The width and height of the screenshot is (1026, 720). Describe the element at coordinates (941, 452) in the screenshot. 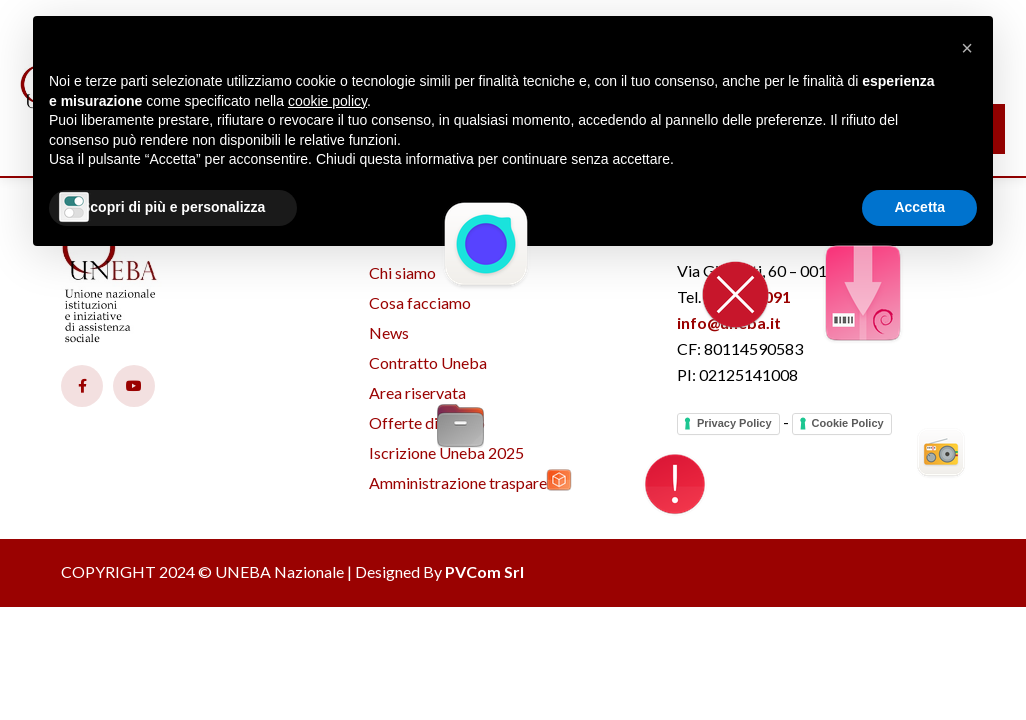

I see `open goodvibes internet radio app` at that location.